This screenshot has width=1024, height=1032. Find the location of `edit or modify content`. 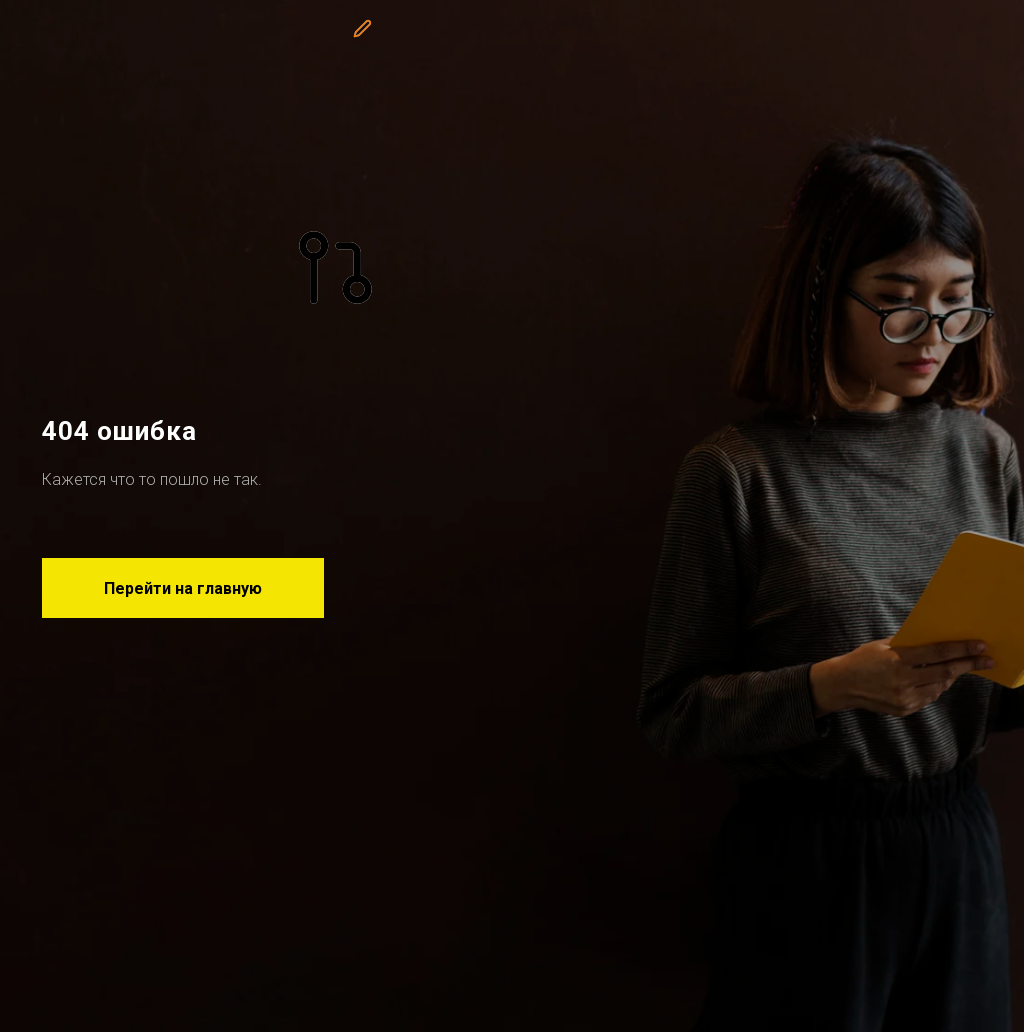

edit or modify content is located at coordinates (362, 28).